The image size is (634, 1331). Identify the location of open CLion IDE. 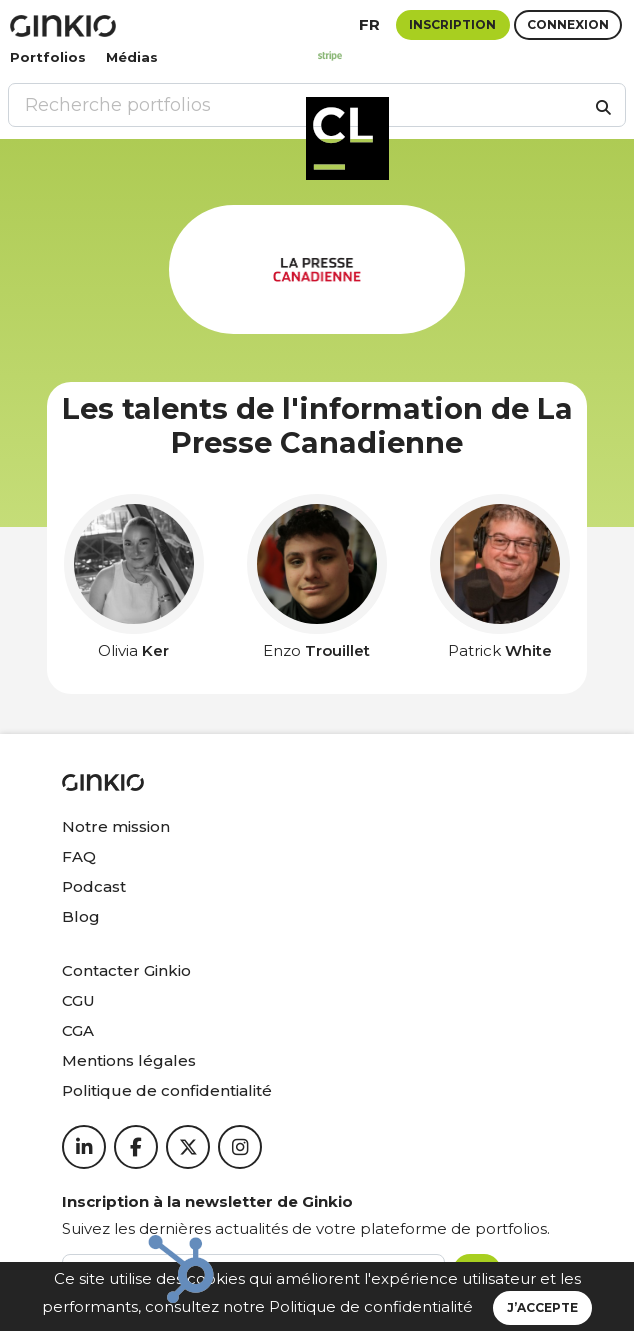
(347, 138).